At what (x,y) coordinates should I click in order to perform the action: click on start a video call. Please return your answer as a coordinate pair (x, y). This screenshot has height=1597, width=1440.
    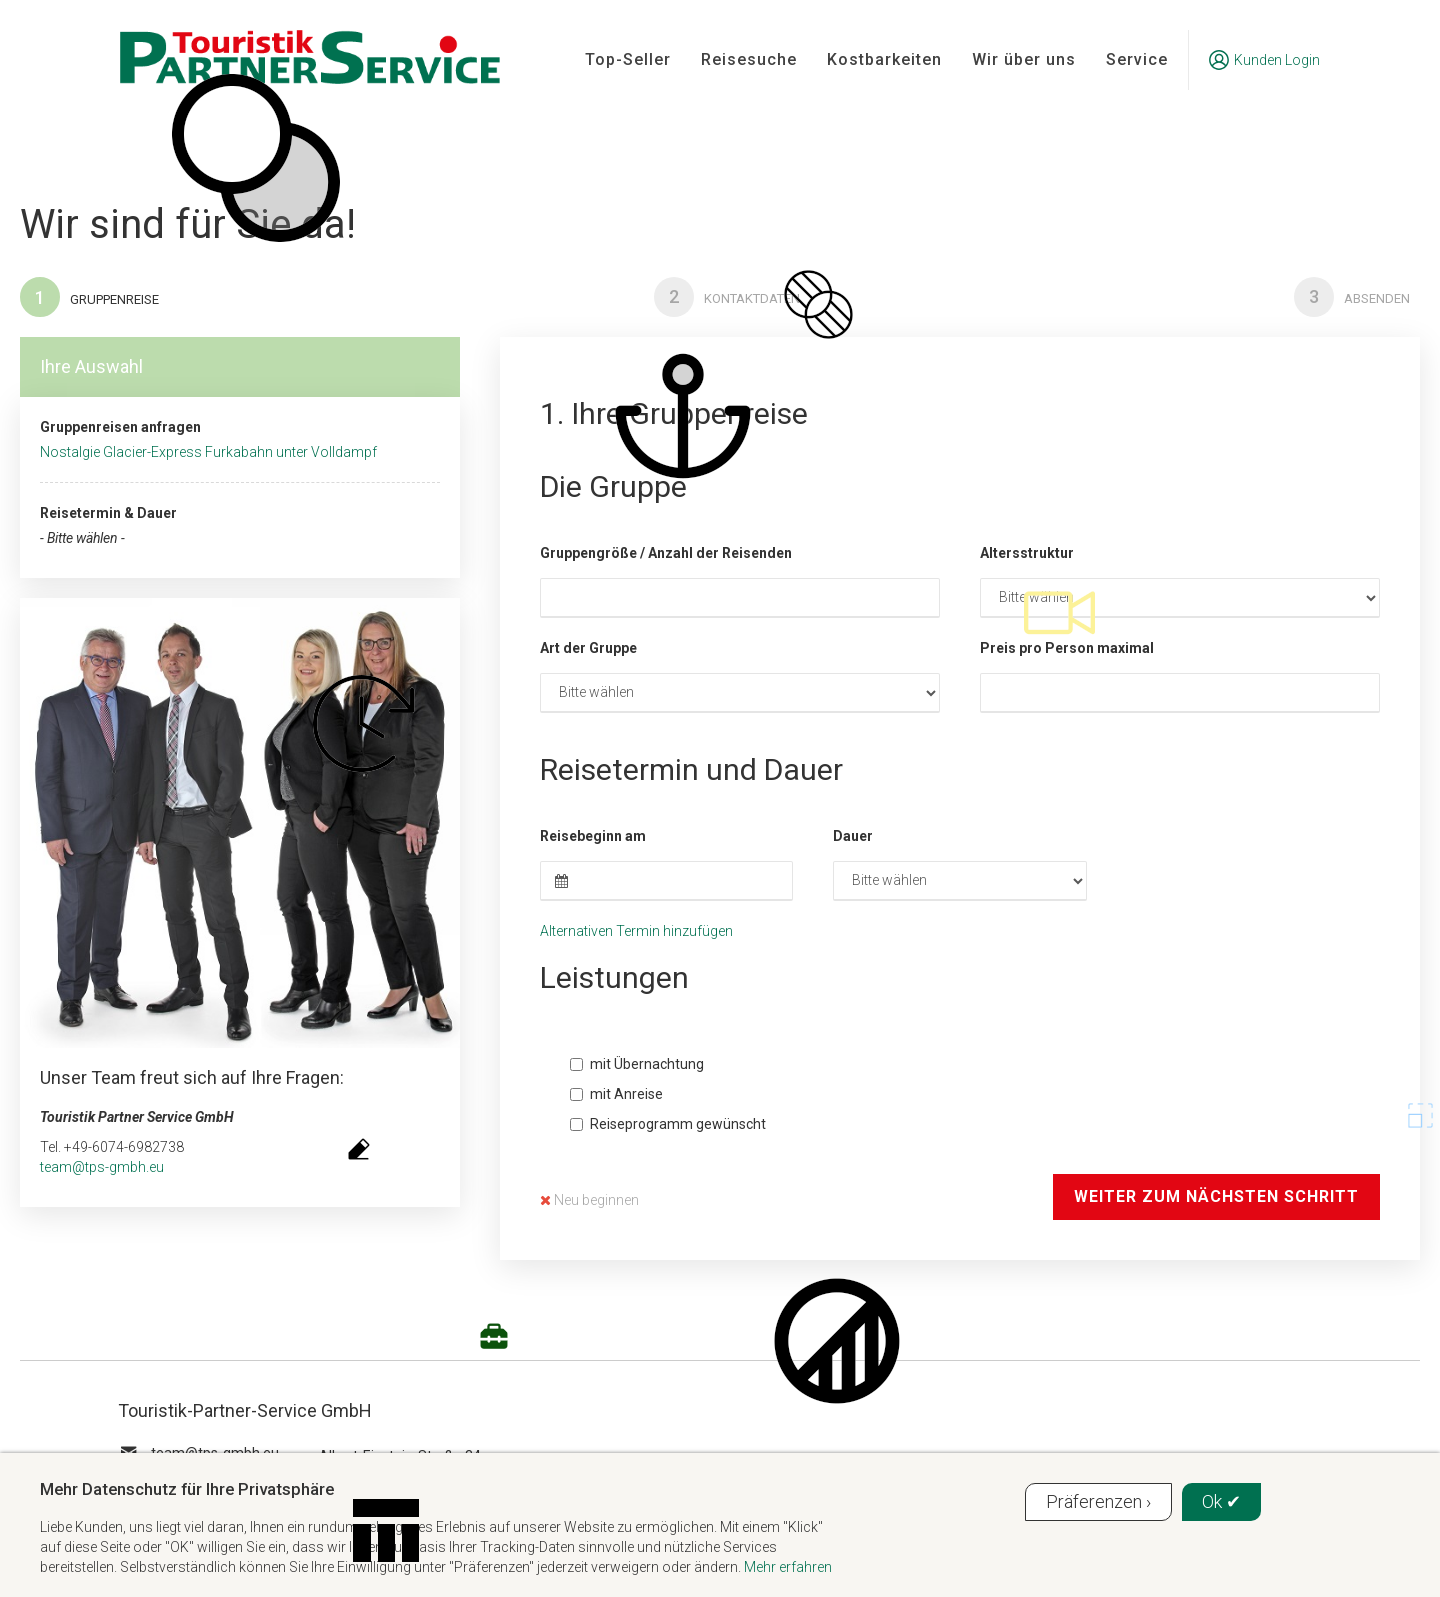
    Looking at the image, I should click on (1059, 613).